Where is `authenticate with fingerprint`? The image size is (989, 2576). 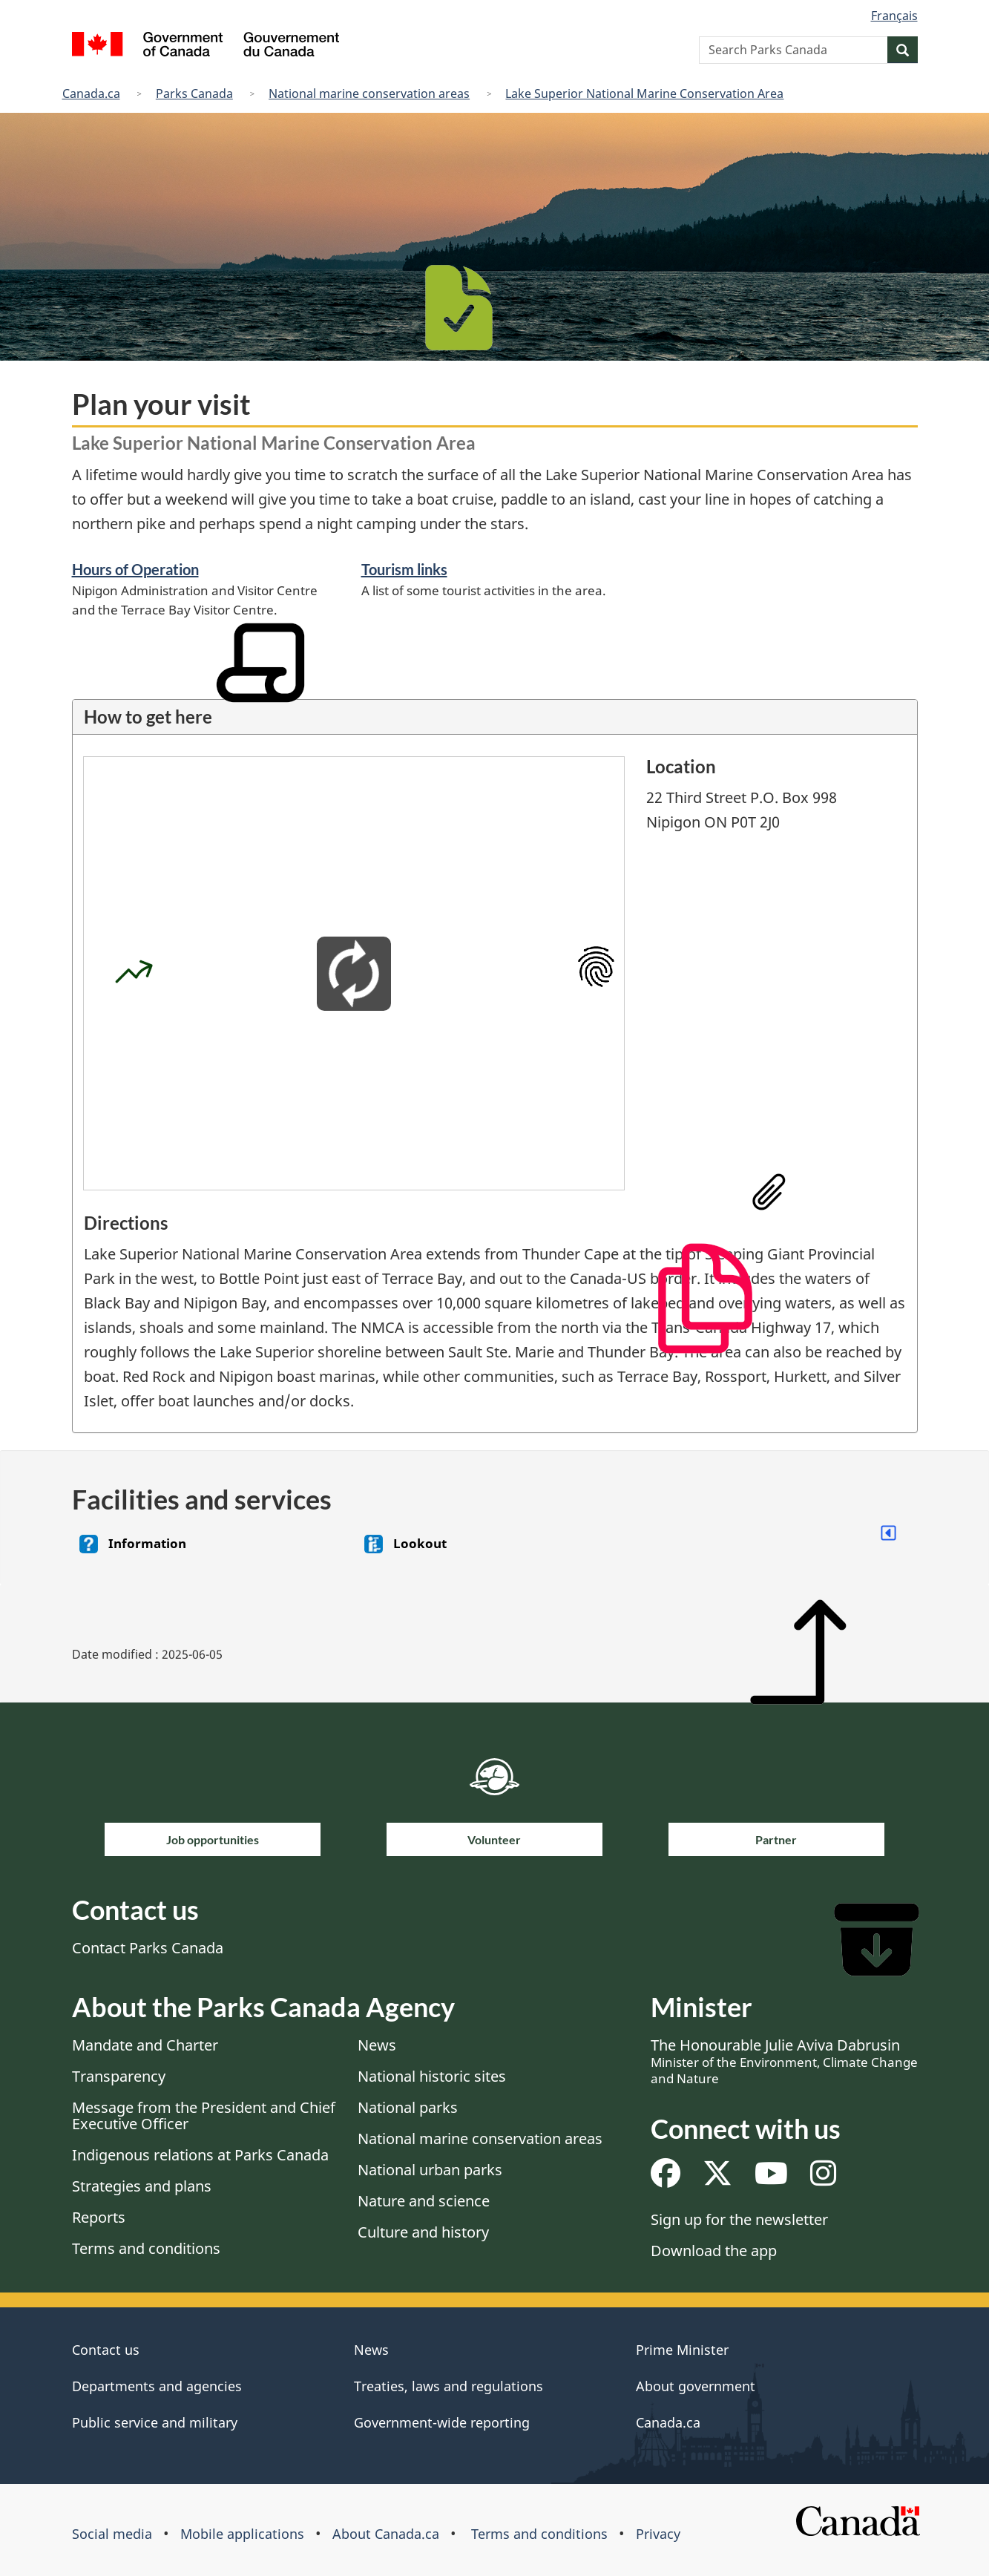
authenticate with fingerprint is located at coordinates (596, 966).